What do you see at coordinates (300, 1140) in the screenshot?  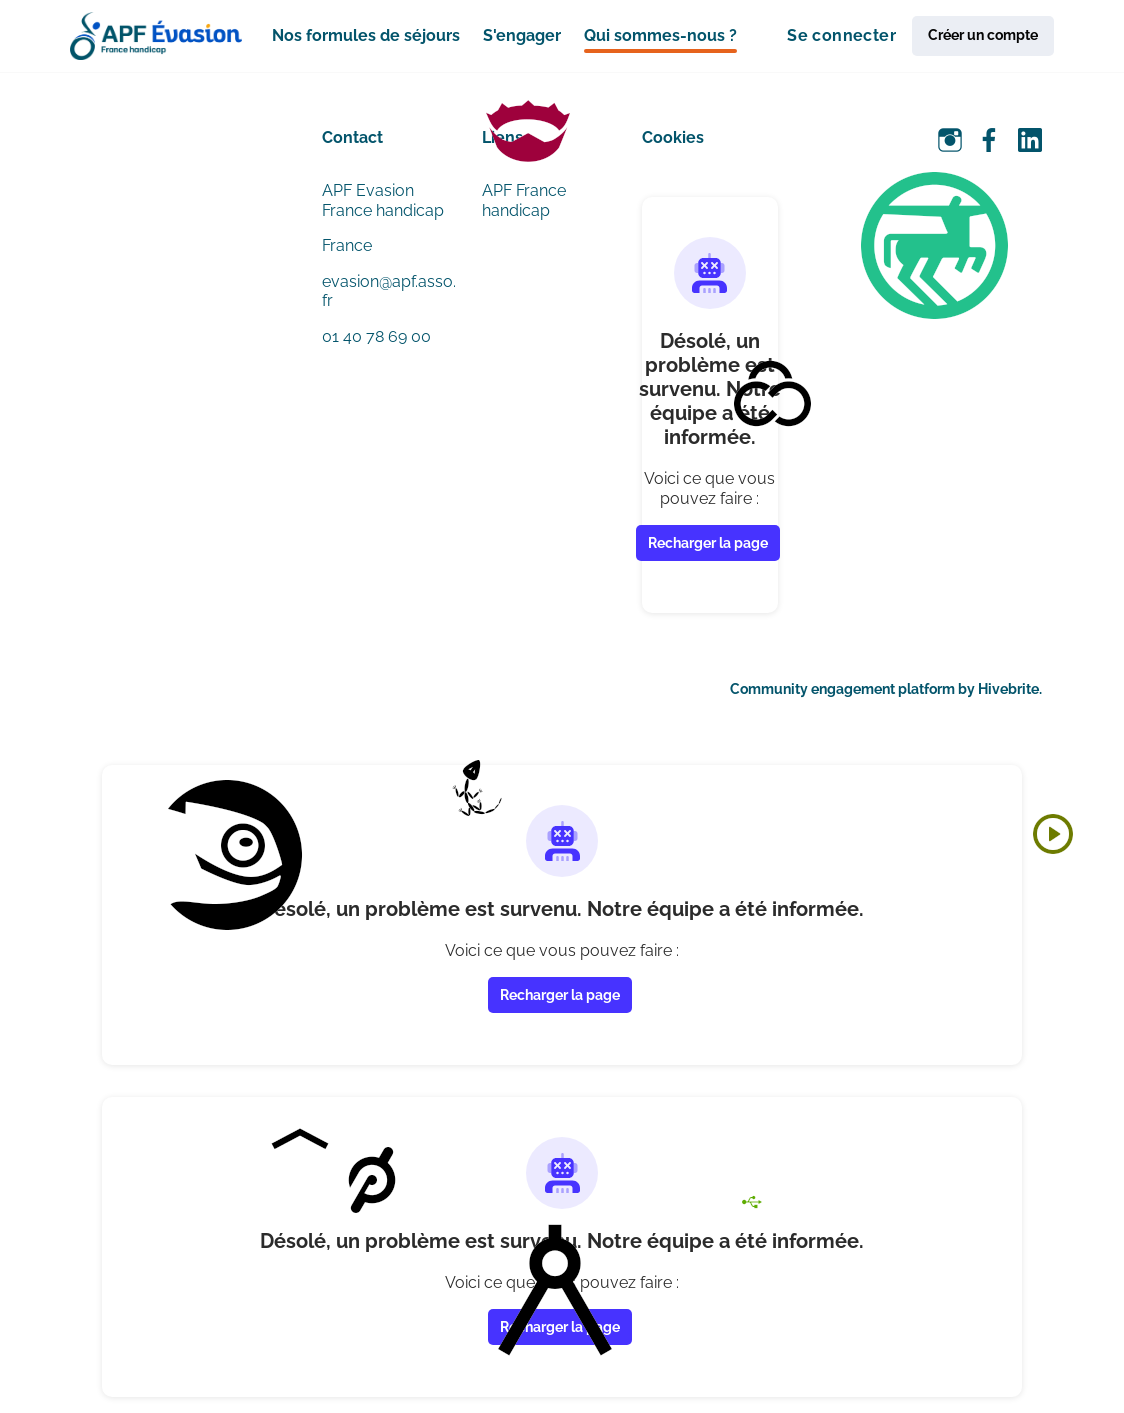 I see `scroll to top of page` at bounding box center [300, 1140].